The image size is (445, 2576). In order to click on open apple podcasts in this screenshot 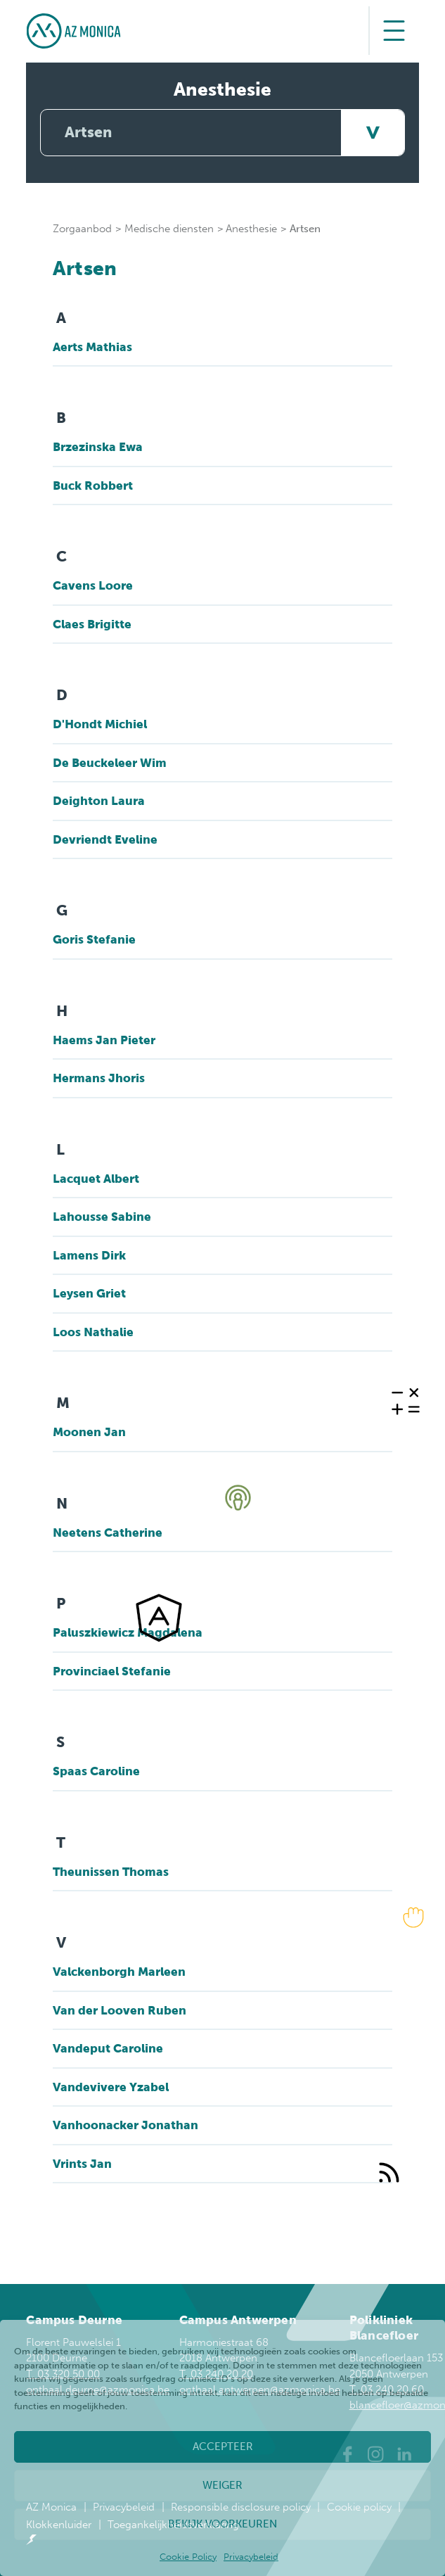, I will do `click(238, 1497)`.